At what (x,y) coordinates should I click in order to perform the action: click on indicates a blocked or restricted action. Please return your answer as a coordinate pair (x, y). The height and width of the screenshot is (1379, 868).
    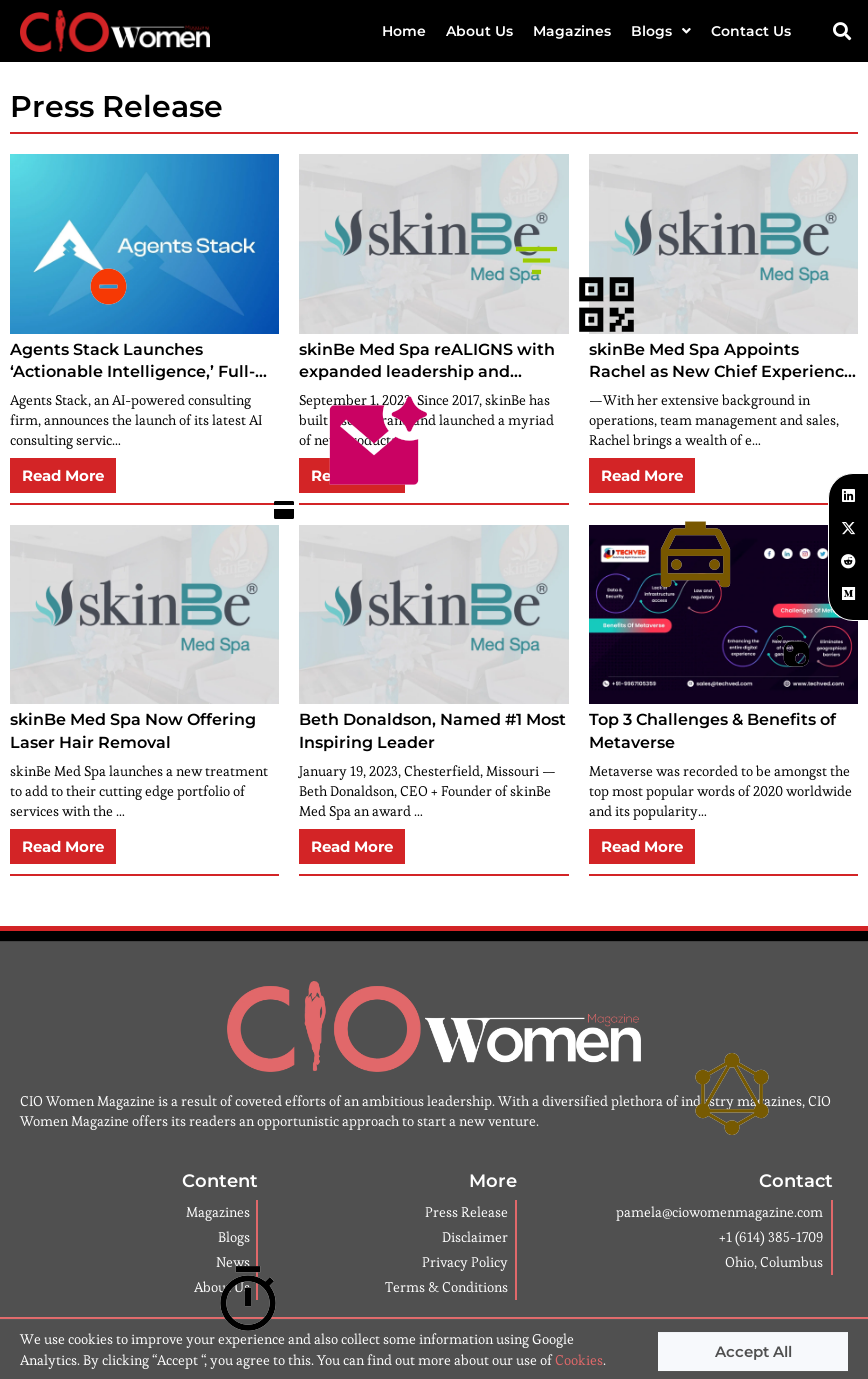
    Looking at the image, I should click on (108, 286).